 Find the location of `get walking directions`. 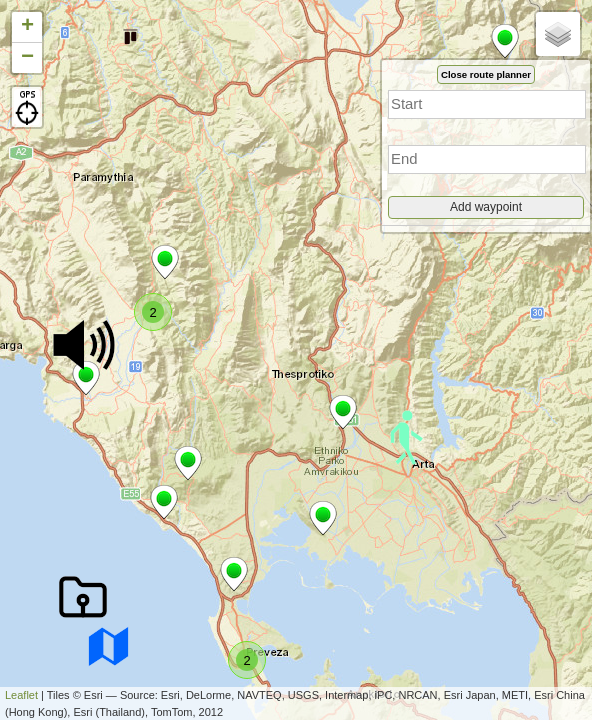

get walking directions is located at coordinates (407, 437).